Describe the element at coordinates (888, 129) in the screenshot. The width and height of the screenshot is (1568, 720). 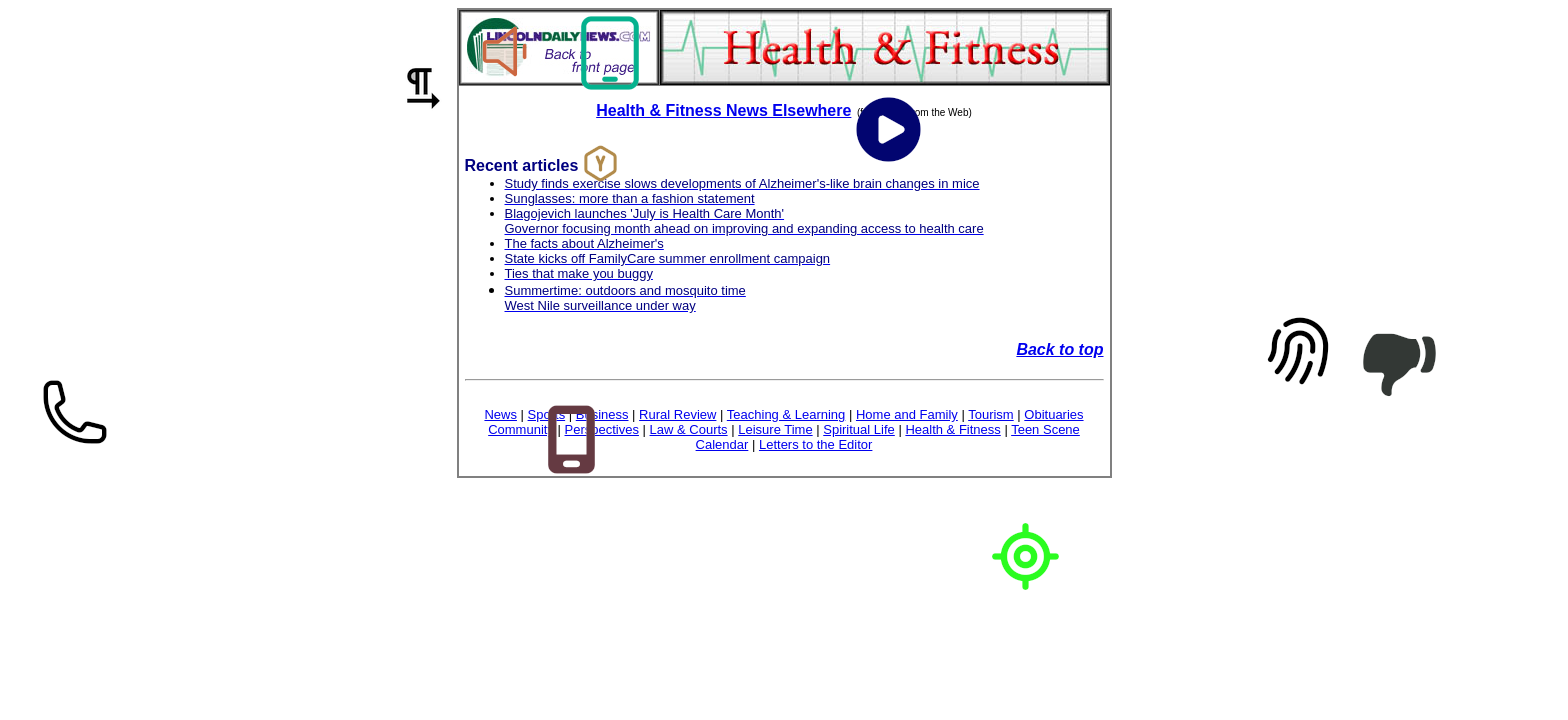
I see `play media or video content` at that location.